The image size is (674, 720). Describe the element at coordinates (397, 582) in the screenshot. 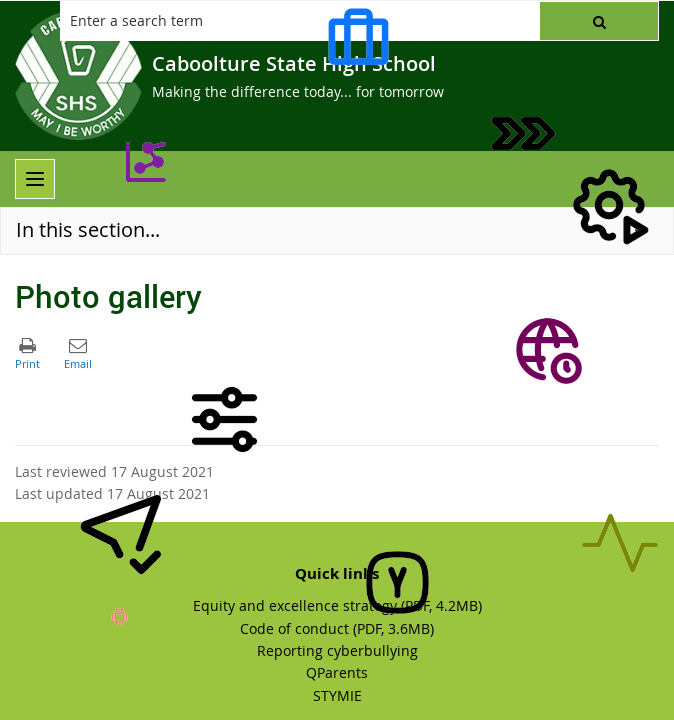

I see `indicates items starting with the letter Y` at that location.